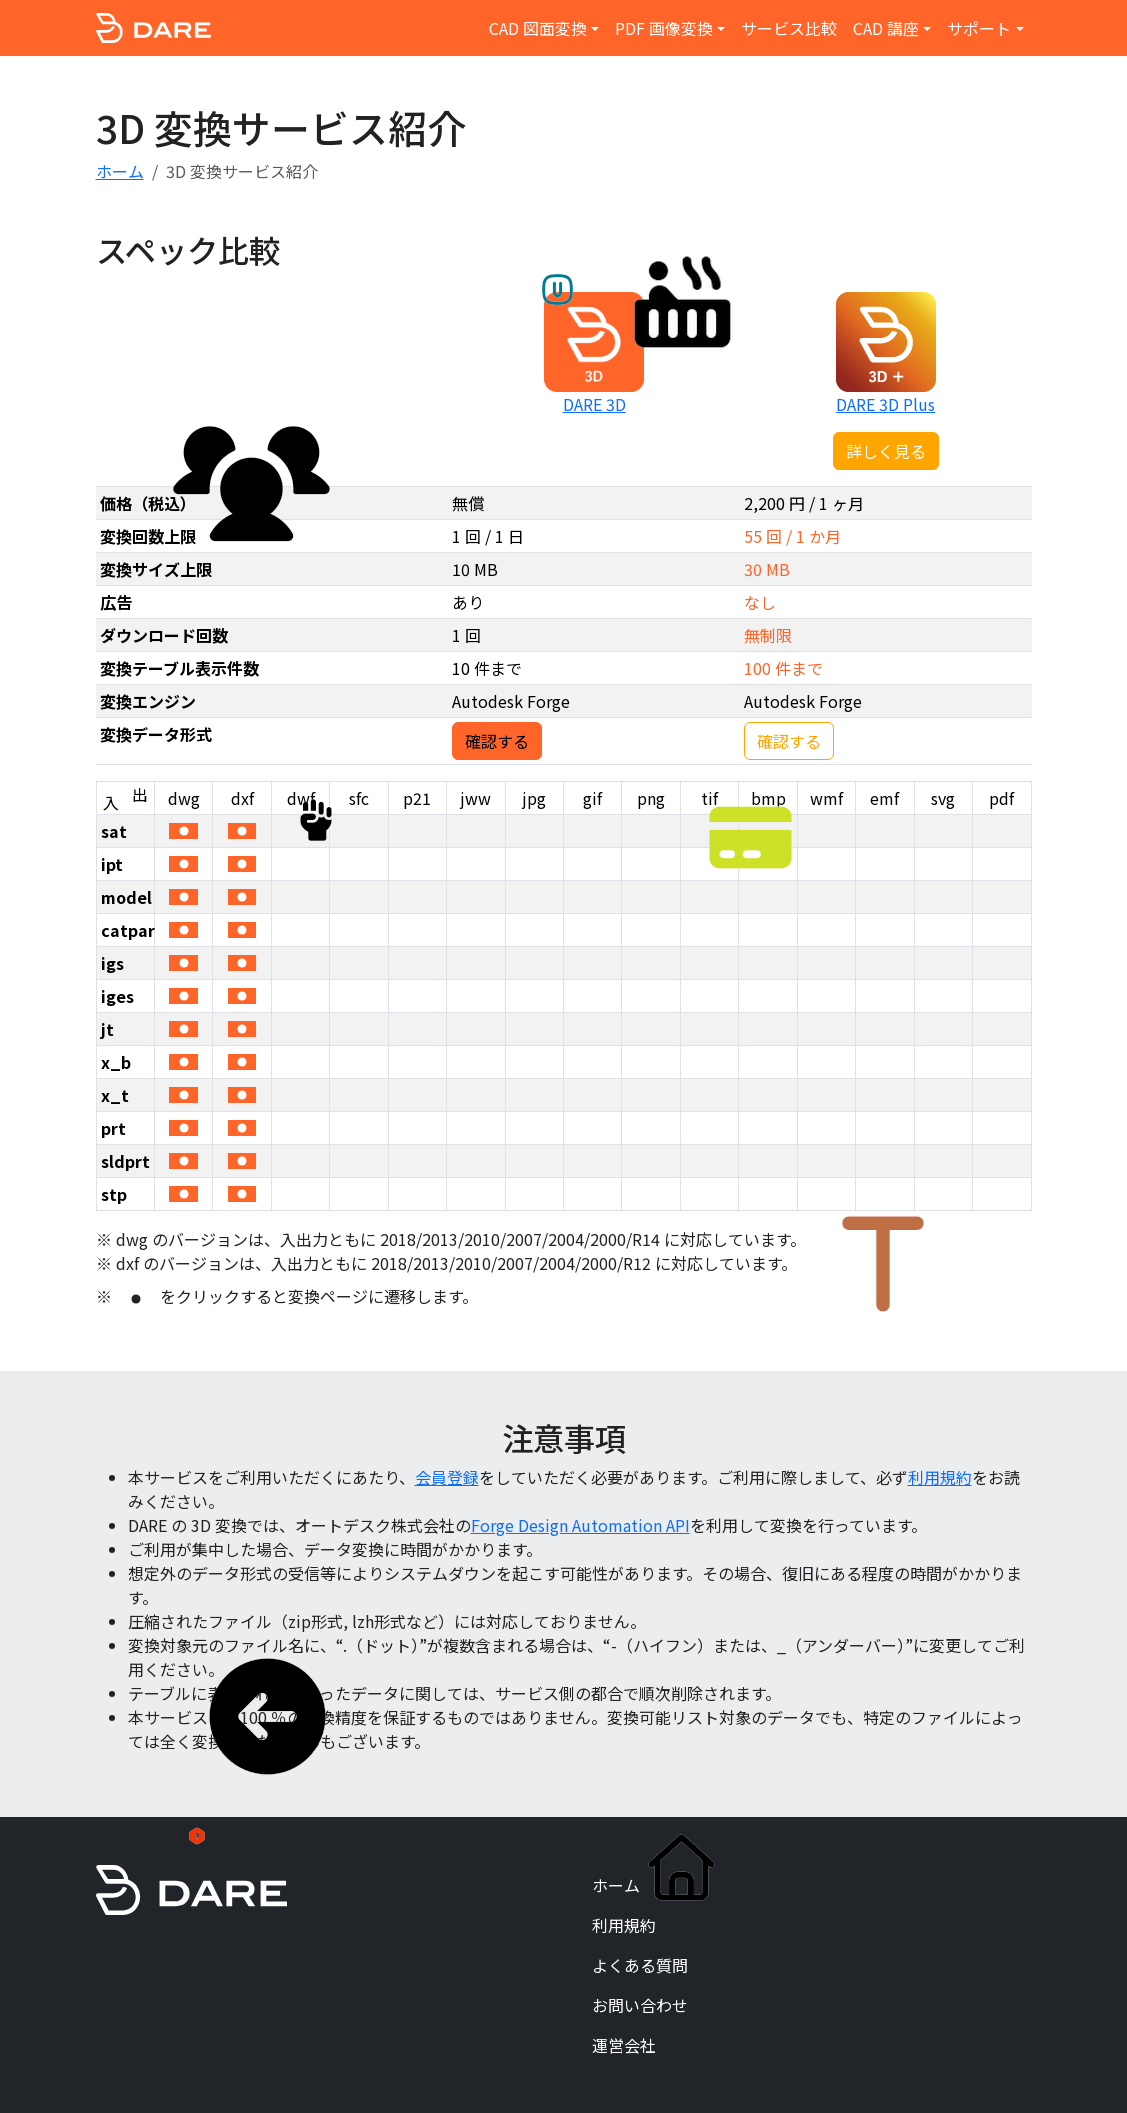 The height and width of the screenshot is (2113, 1127). I want to click on go back to the previous screen, so click(267, 1716).